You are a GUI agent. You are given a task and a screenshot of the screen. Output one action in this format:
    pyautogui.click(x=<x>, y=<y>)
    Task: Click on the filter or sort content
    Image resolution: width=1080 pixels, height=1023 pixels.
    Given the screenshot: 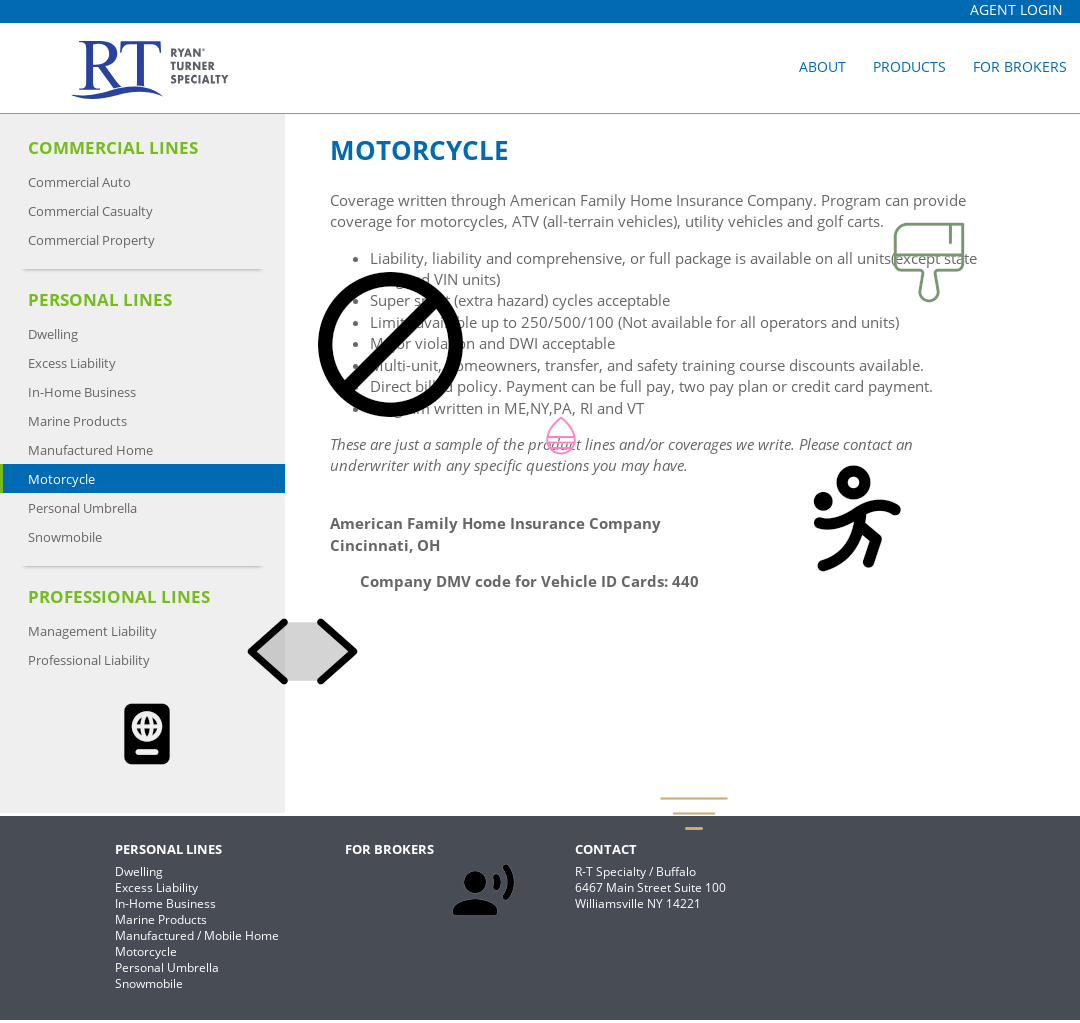 What is the action you would take?
    pyautogui.click(x=694, y=811)
    